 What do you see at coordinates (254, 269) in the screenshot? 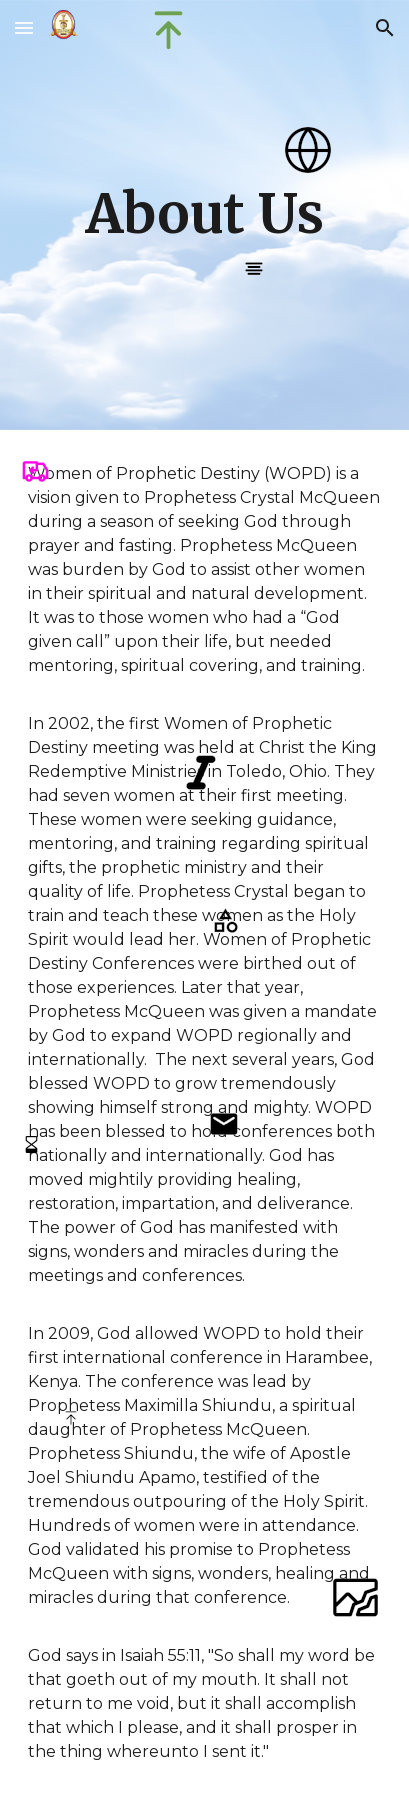
I see `center align text` at bounding box center [254, 269].